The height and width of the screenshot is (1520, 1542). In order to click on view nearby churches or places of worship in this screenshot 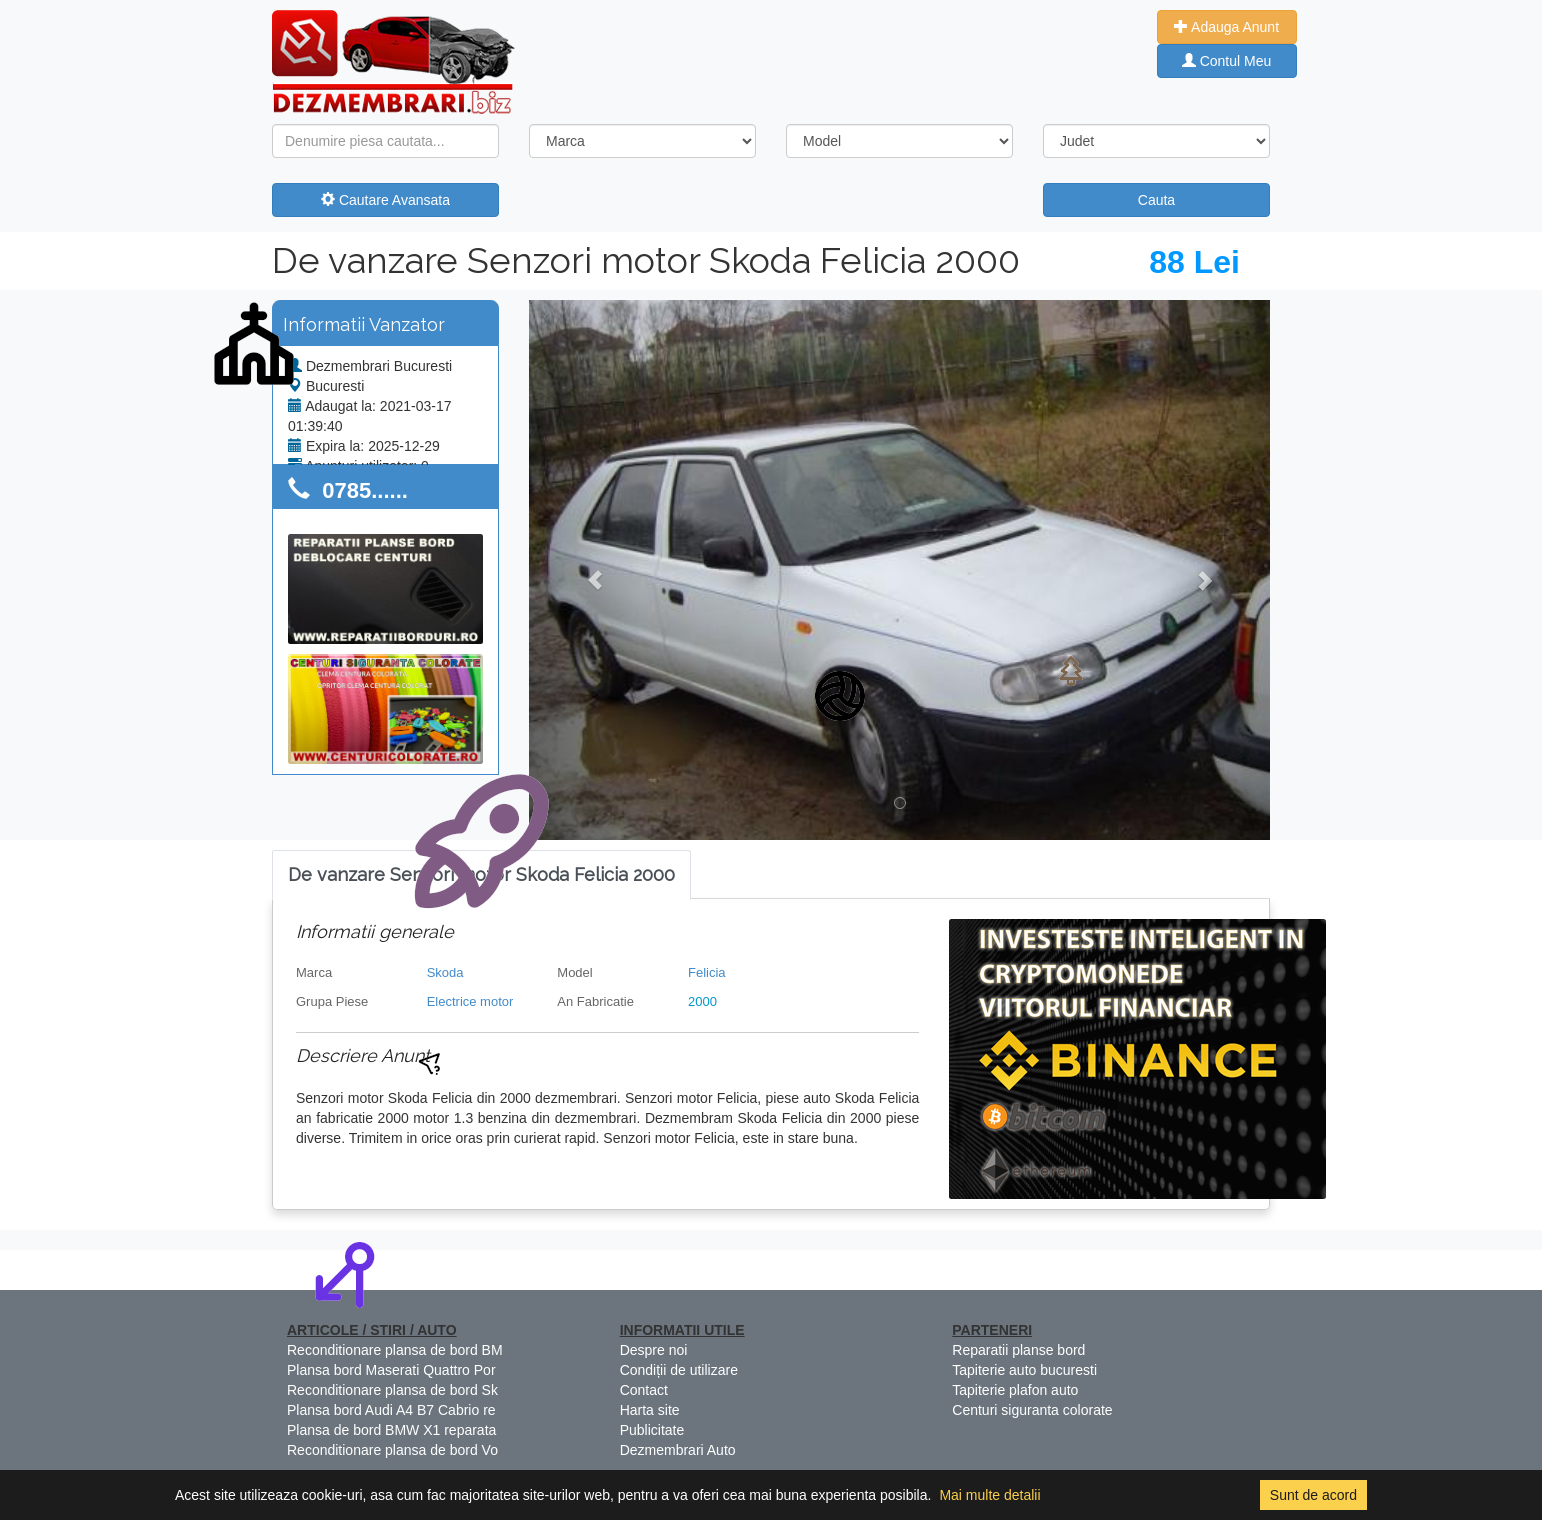, I will do `click(254, 348)`.